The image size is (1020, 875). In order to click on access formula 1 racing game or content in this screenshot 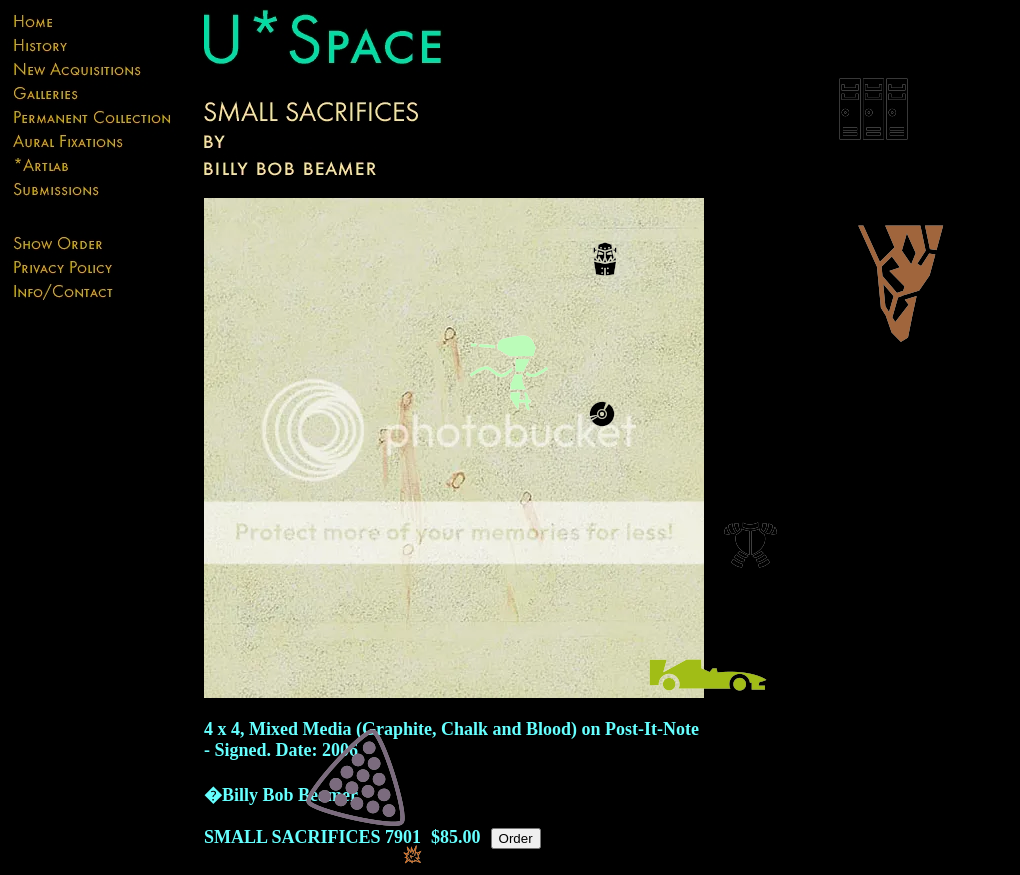, I will do `click(708, 675)`.